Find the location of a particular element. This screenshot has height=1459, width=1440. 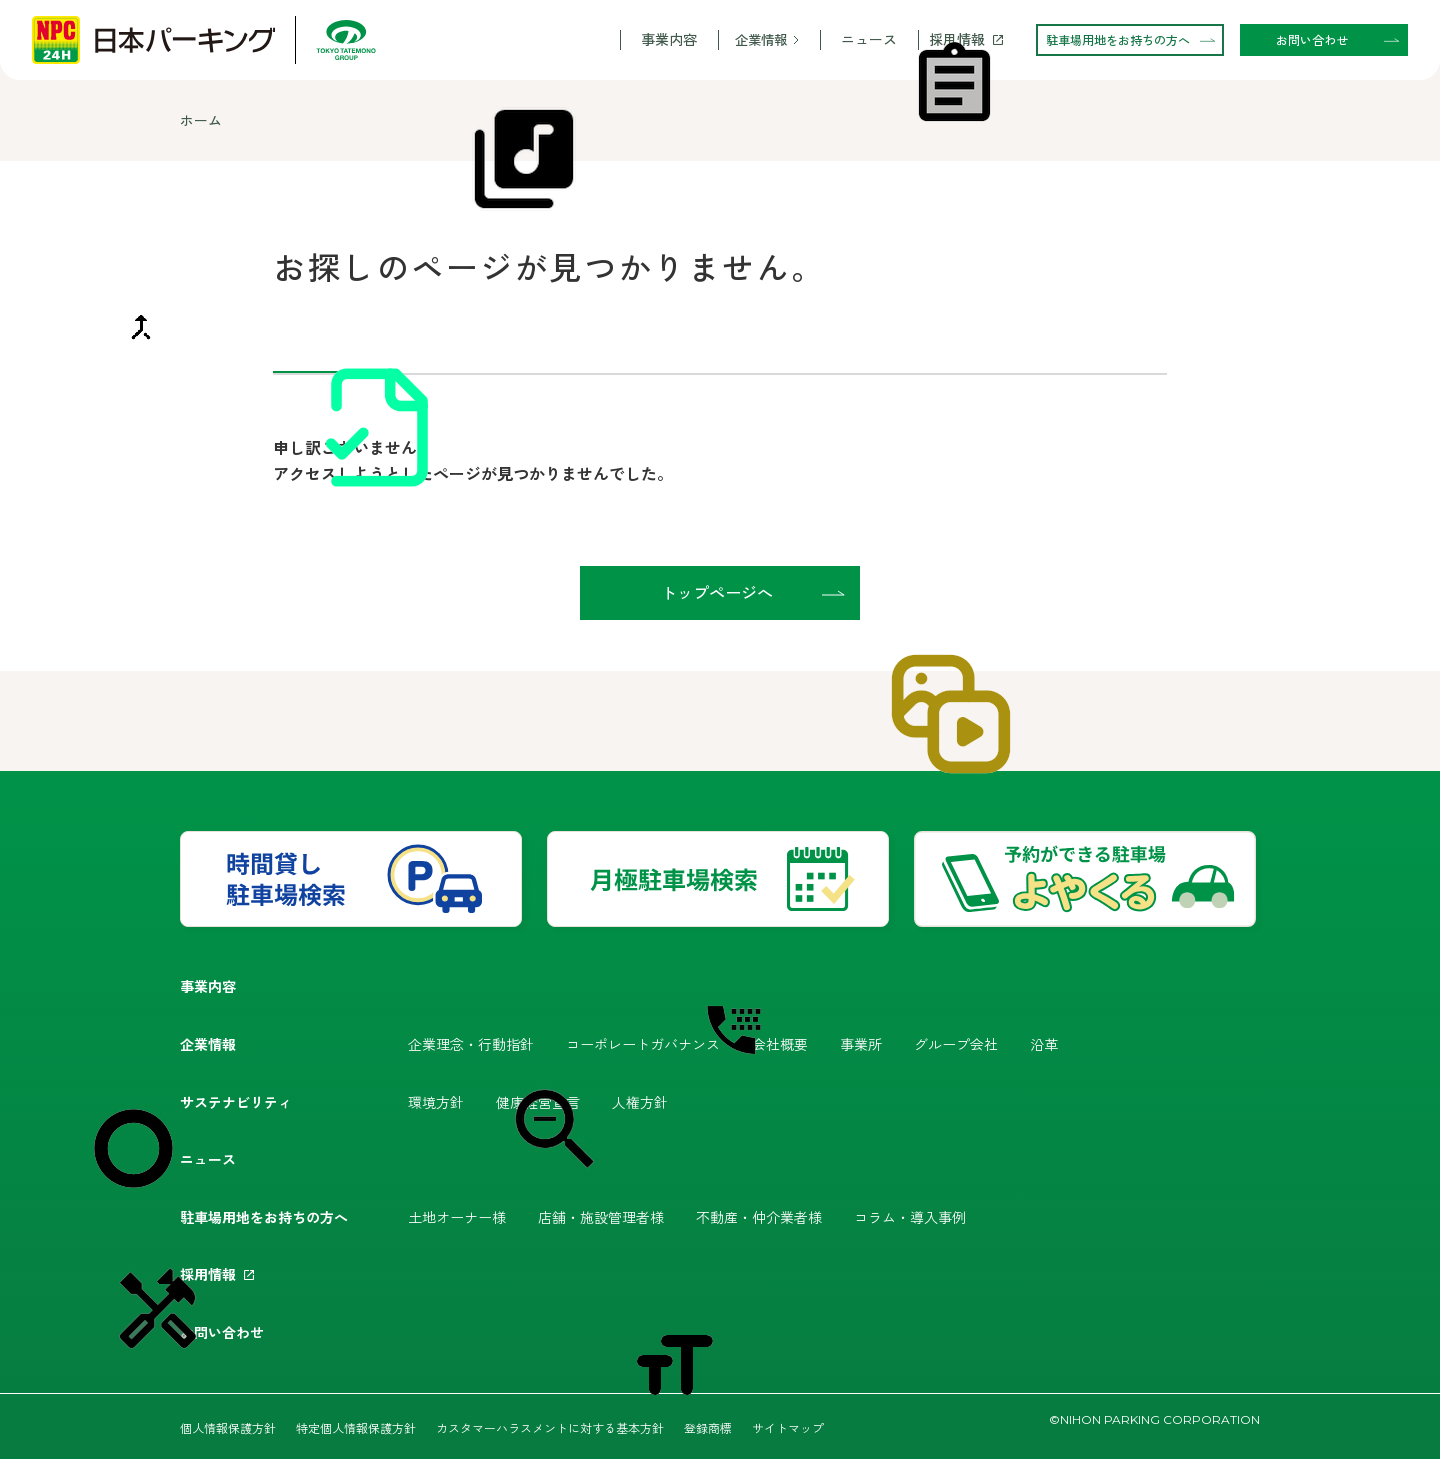

access TTY/TDD accessibility calling features is located at coordinates (734, 1030).